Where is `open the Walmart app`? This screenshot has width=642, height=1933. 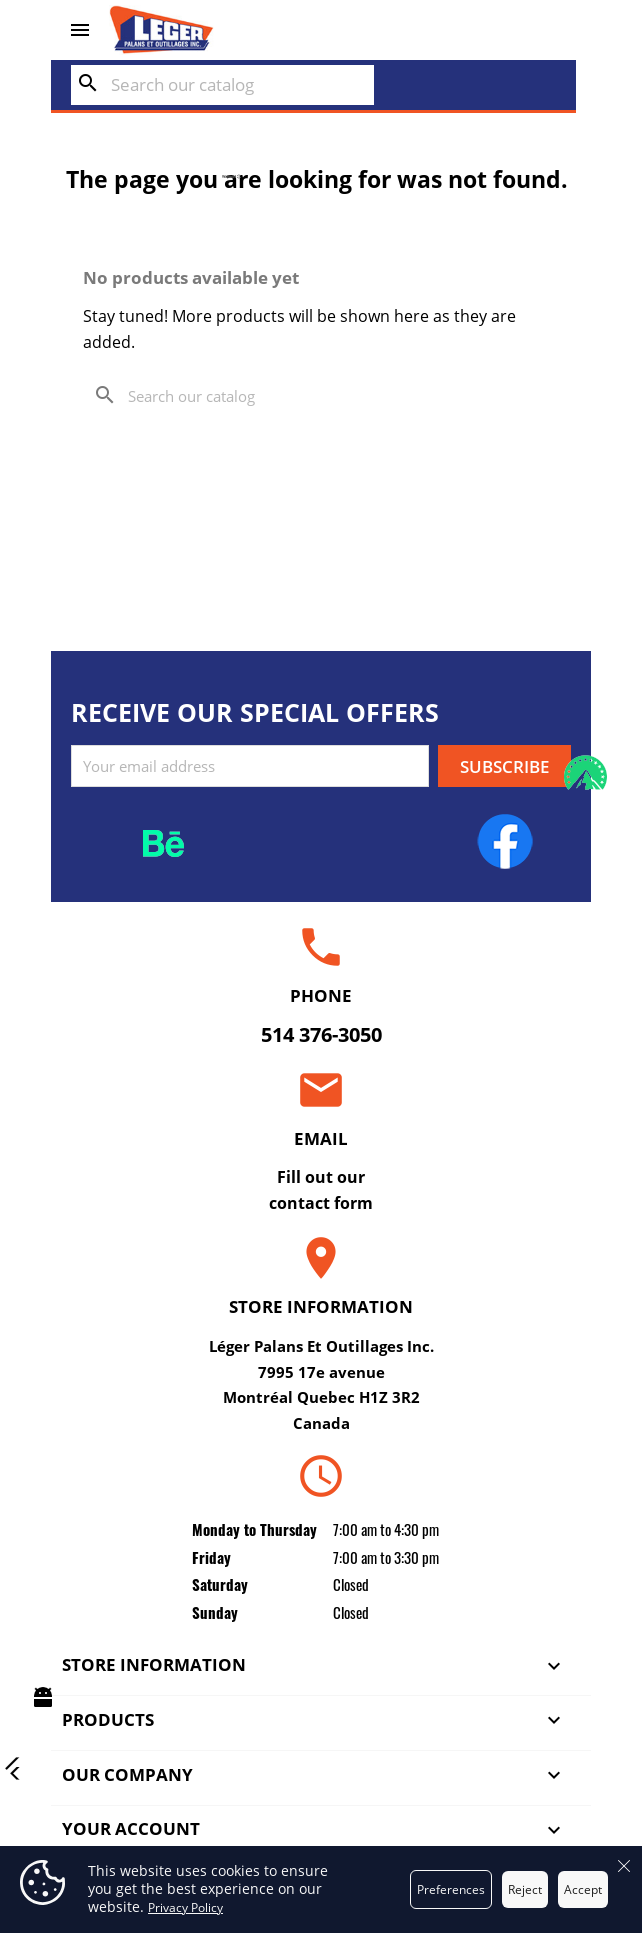
open the Walmart app is located at coordinates (231, 176).